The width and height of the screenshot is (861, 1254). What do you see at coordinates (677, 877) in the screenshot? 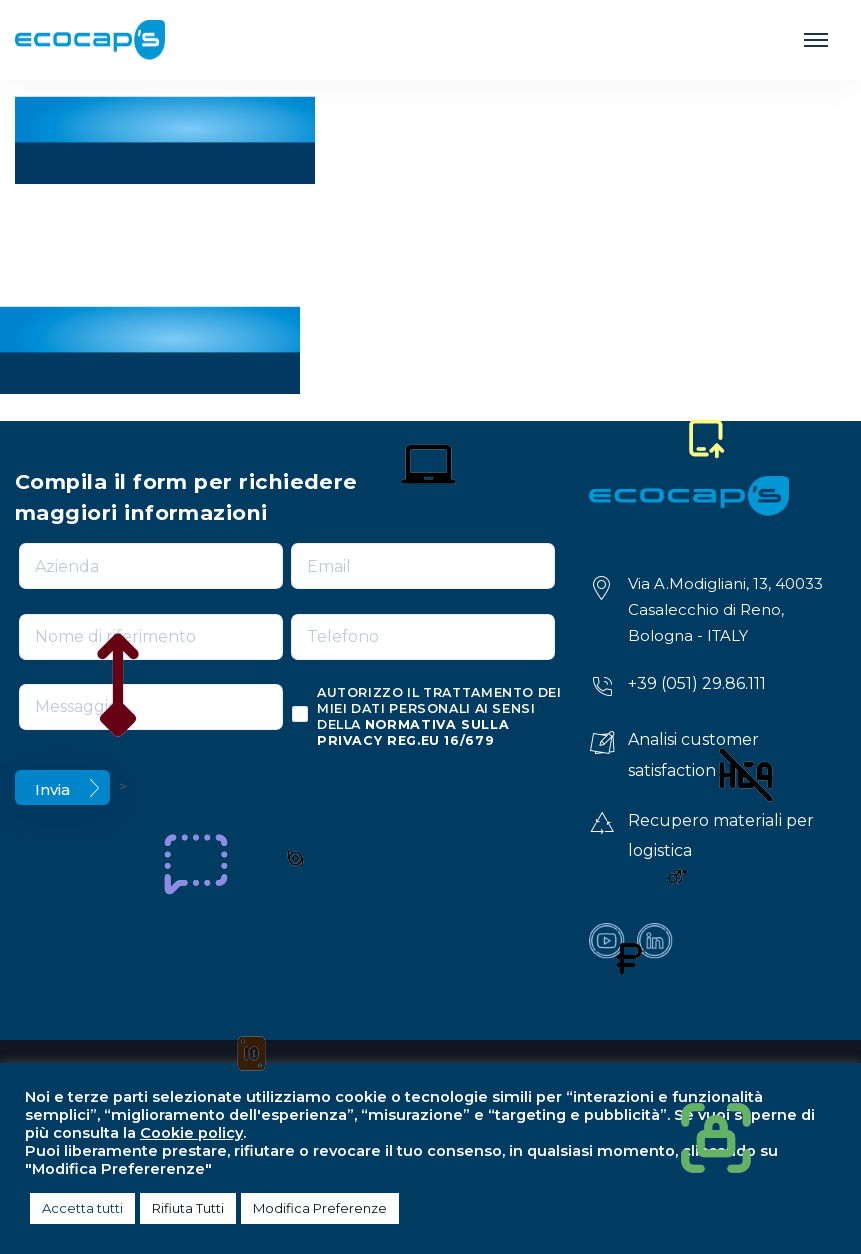
I see `indicates male-male relationship or gay men` at bounding box center [677, 877].